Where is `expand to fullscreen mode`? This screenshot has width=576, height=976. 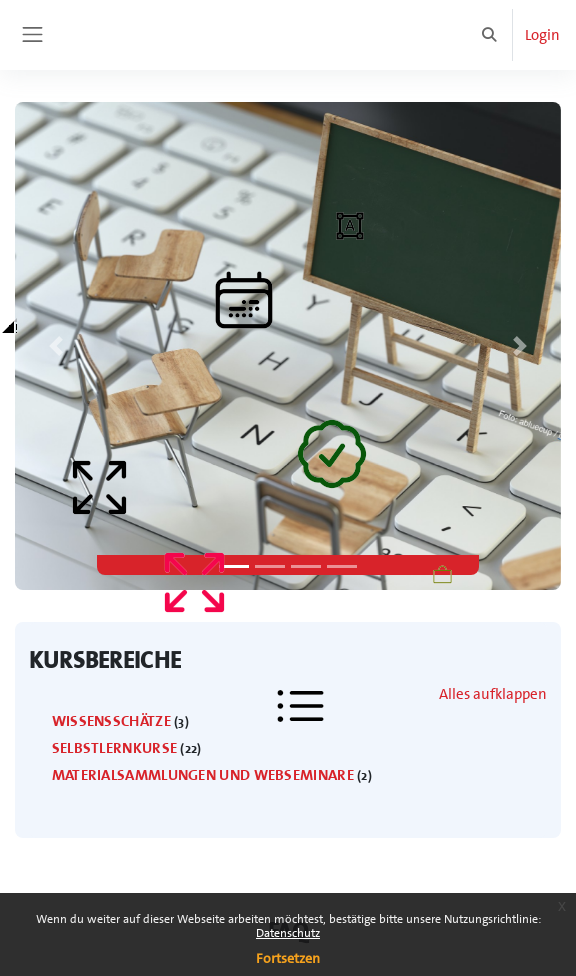 expand to fullscreen mode is located at coordinates (99, 487).